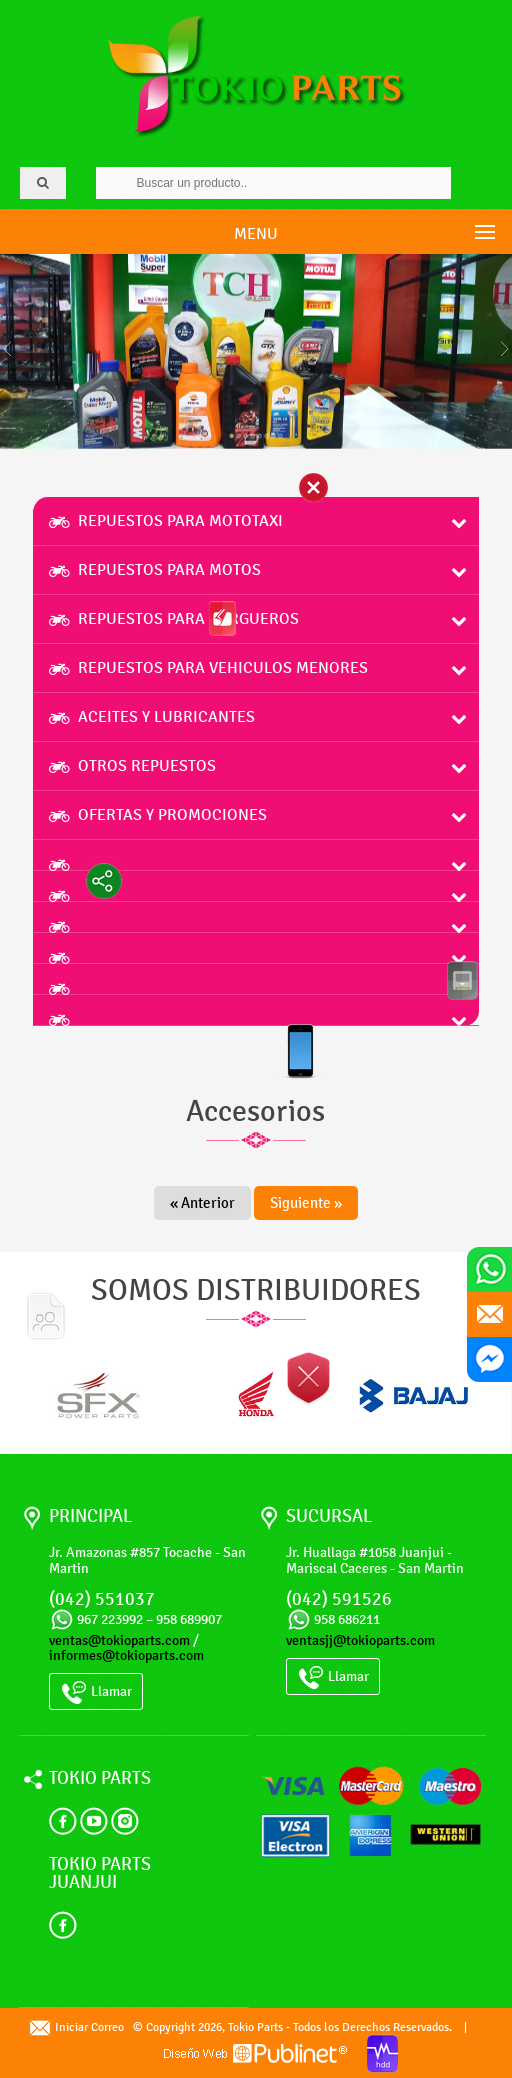  I want to click on indicates low or weak security status, so click(308, 1379).